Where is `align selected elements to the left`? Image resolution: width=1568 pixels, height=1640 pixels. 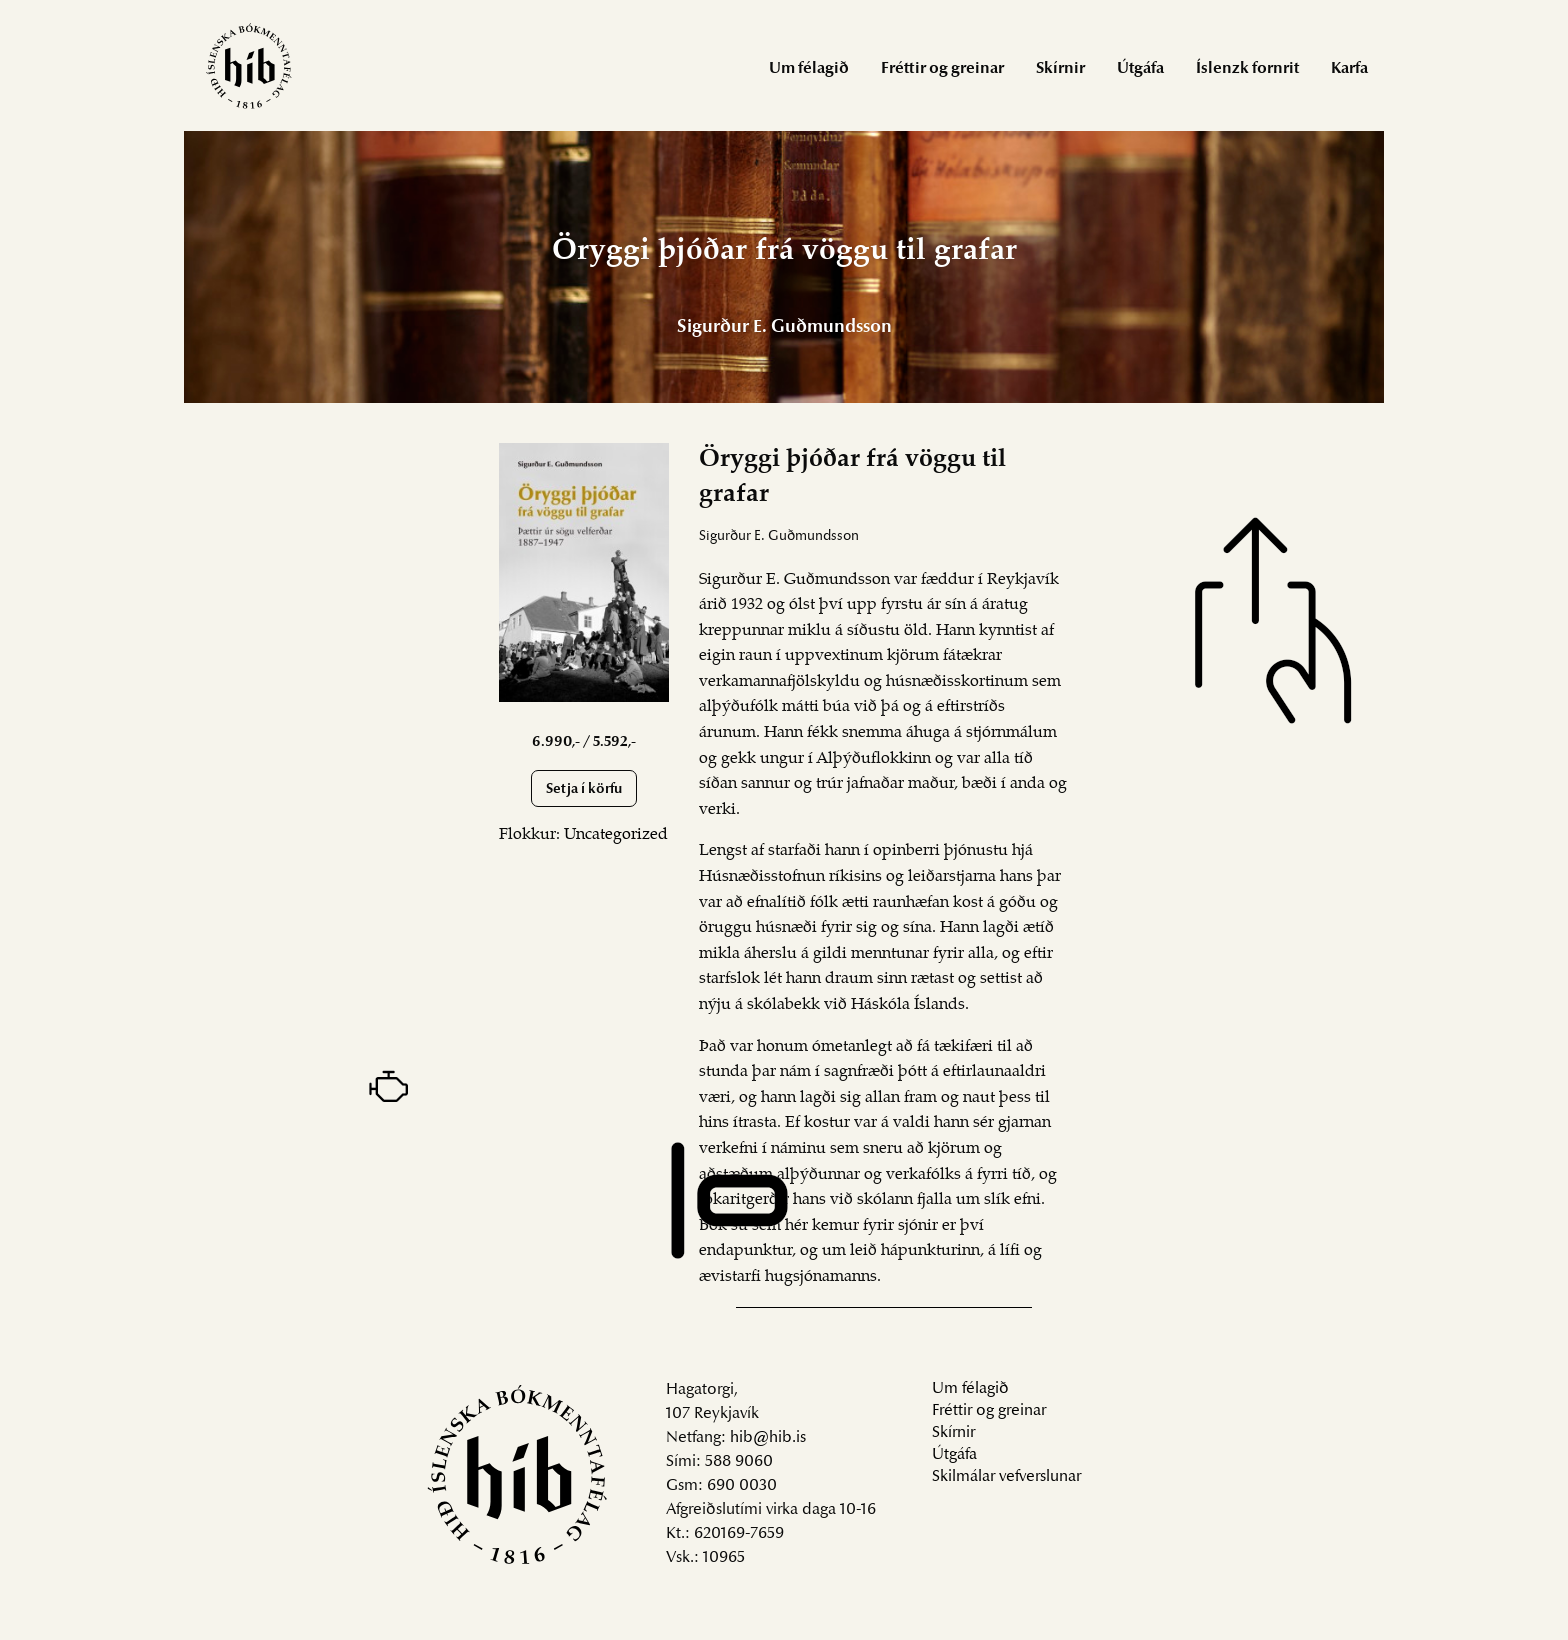 align selected elements to the left is located at coordinates (729, 1200).